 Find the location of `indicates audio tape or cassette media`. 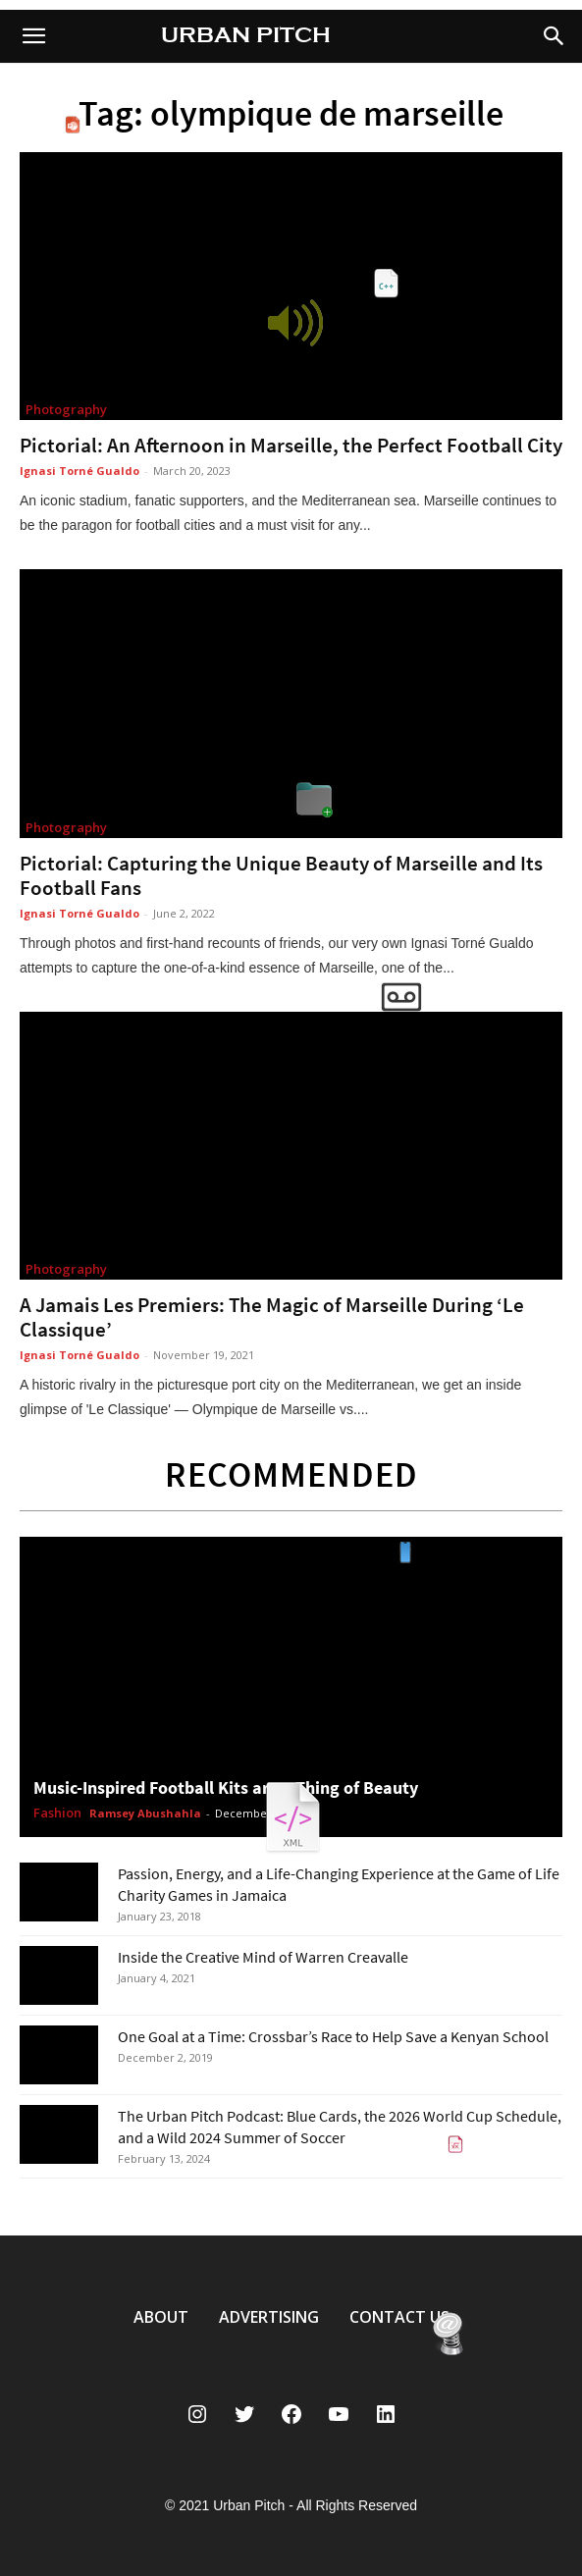

indicates audio tape or cassette media is located at coordinates (401, 997).